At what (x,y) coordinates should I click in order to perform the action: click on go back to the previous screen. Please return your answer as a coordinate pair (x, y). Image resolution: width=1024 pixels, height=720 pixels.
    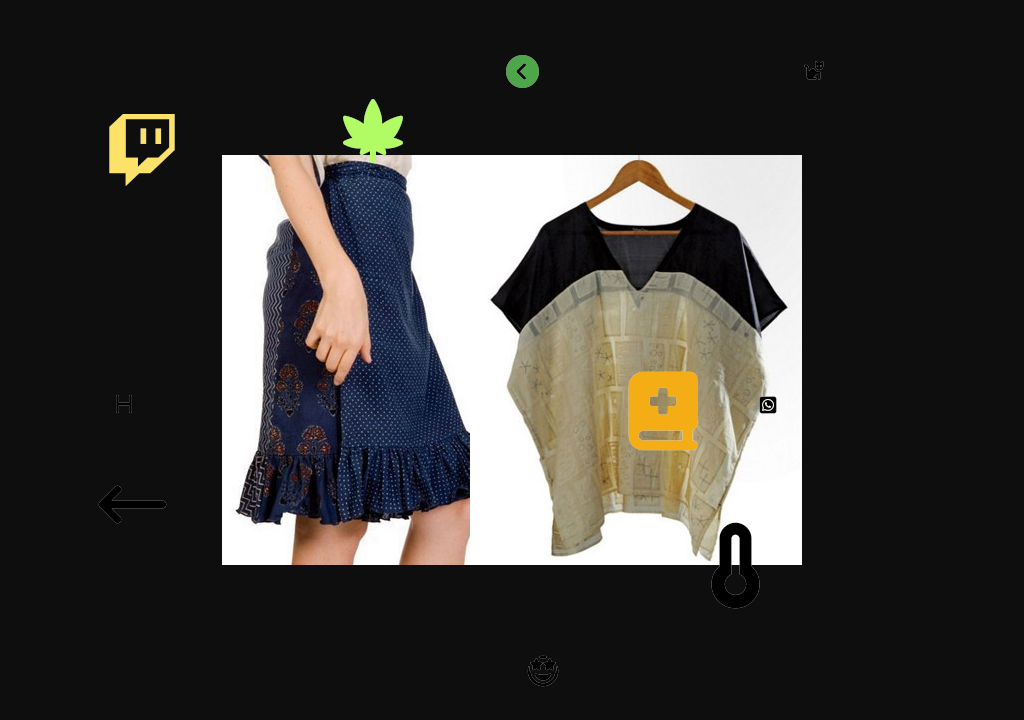
    Looking at the image, I should click on (522, 71).